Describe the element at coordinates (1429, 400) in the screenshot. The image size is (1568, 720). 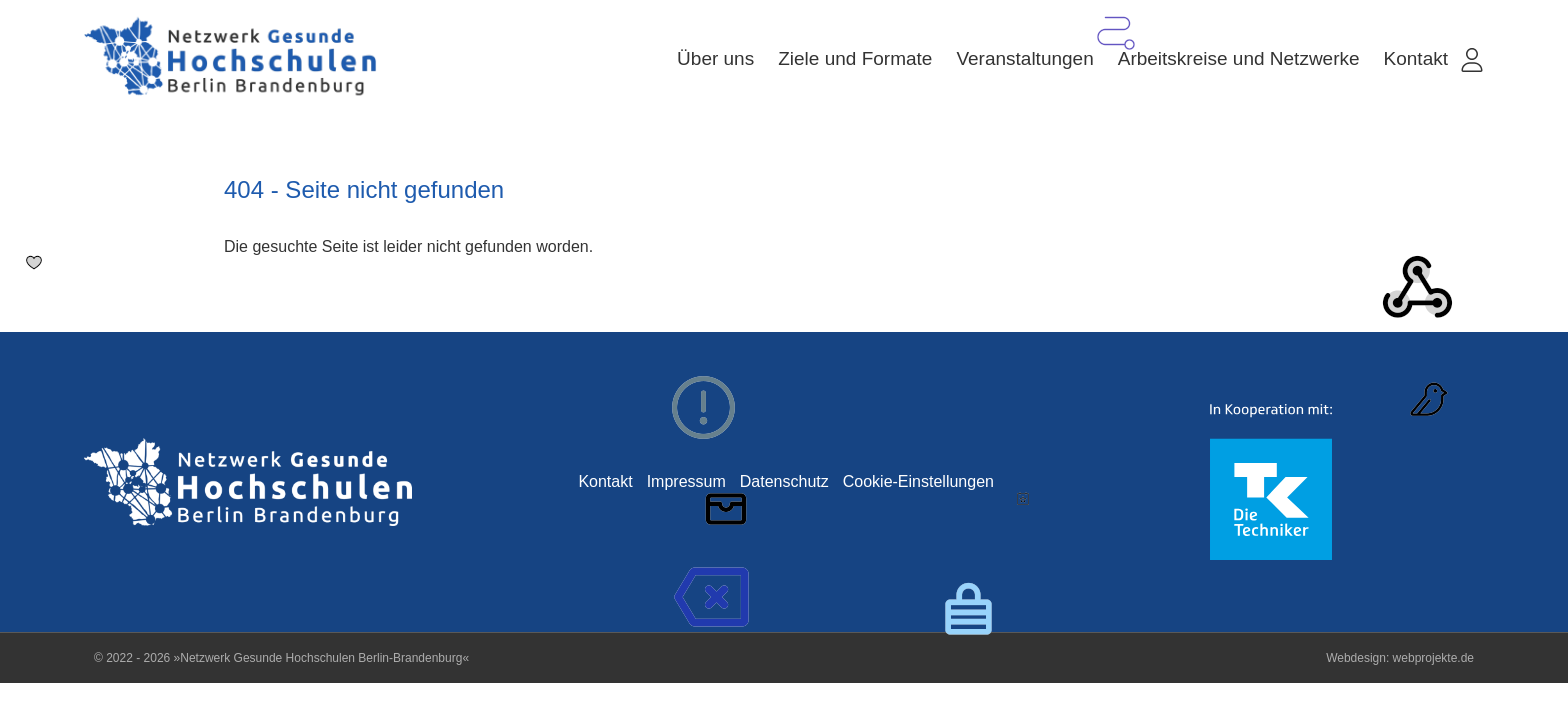
I see `access twitter or social media sharing` at that location.